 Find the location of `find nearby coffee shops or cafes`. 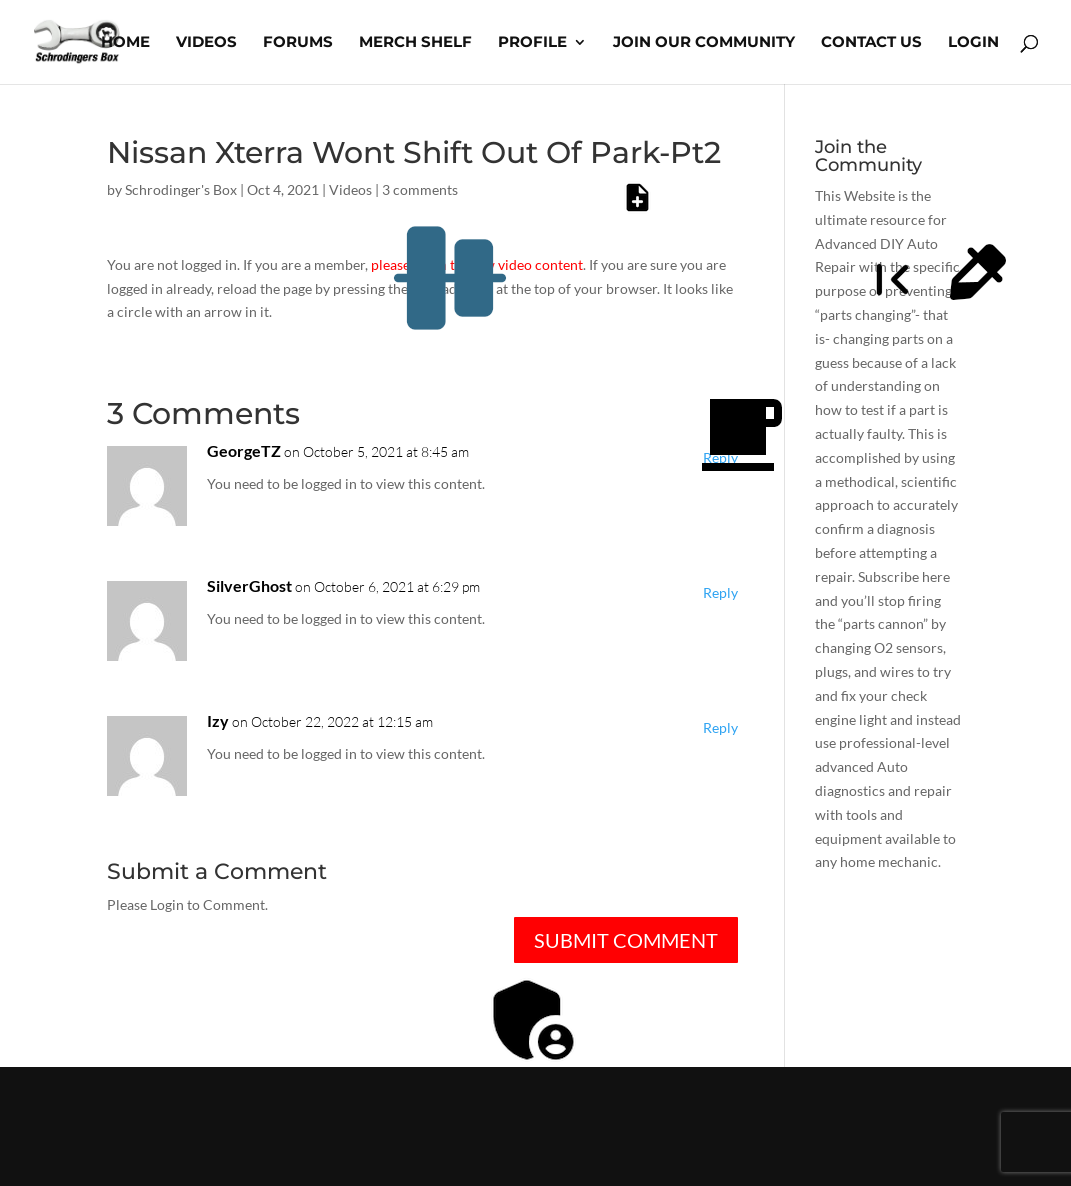

find nearby coffee shops or cafes is located at coordinates (742, 435).